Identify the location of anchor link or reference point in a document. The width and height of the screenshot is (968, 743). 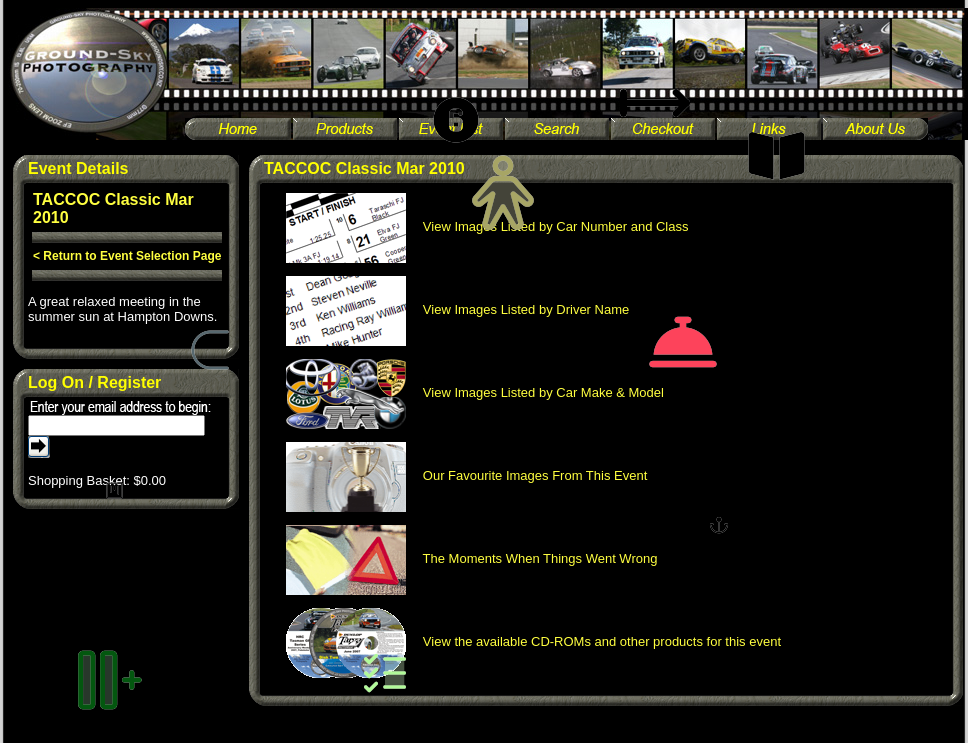
(719, 525).